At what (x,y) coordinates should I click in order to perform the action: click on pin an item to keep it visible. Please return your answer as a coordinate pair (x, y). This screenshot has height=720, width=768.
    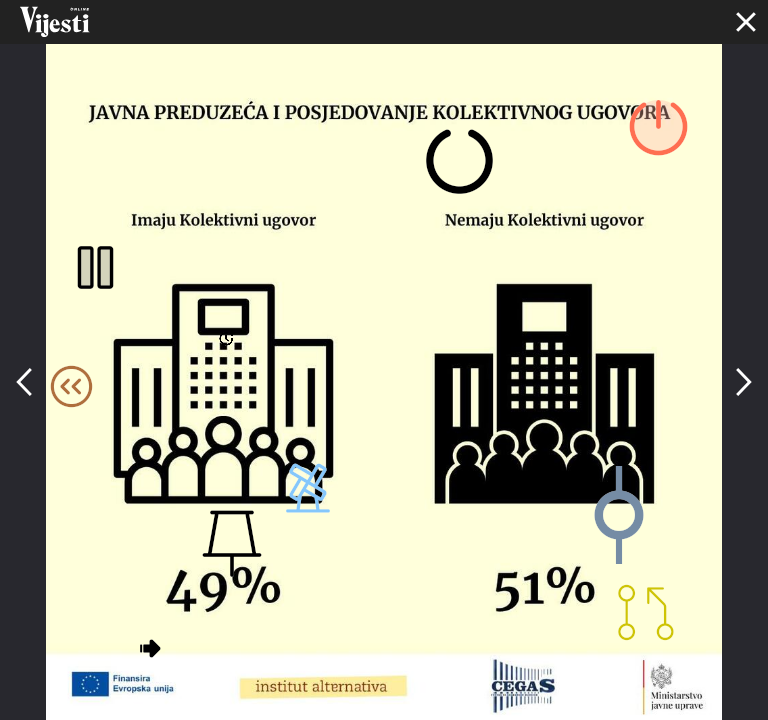
    Looking at the image, I should click on (232, 540).